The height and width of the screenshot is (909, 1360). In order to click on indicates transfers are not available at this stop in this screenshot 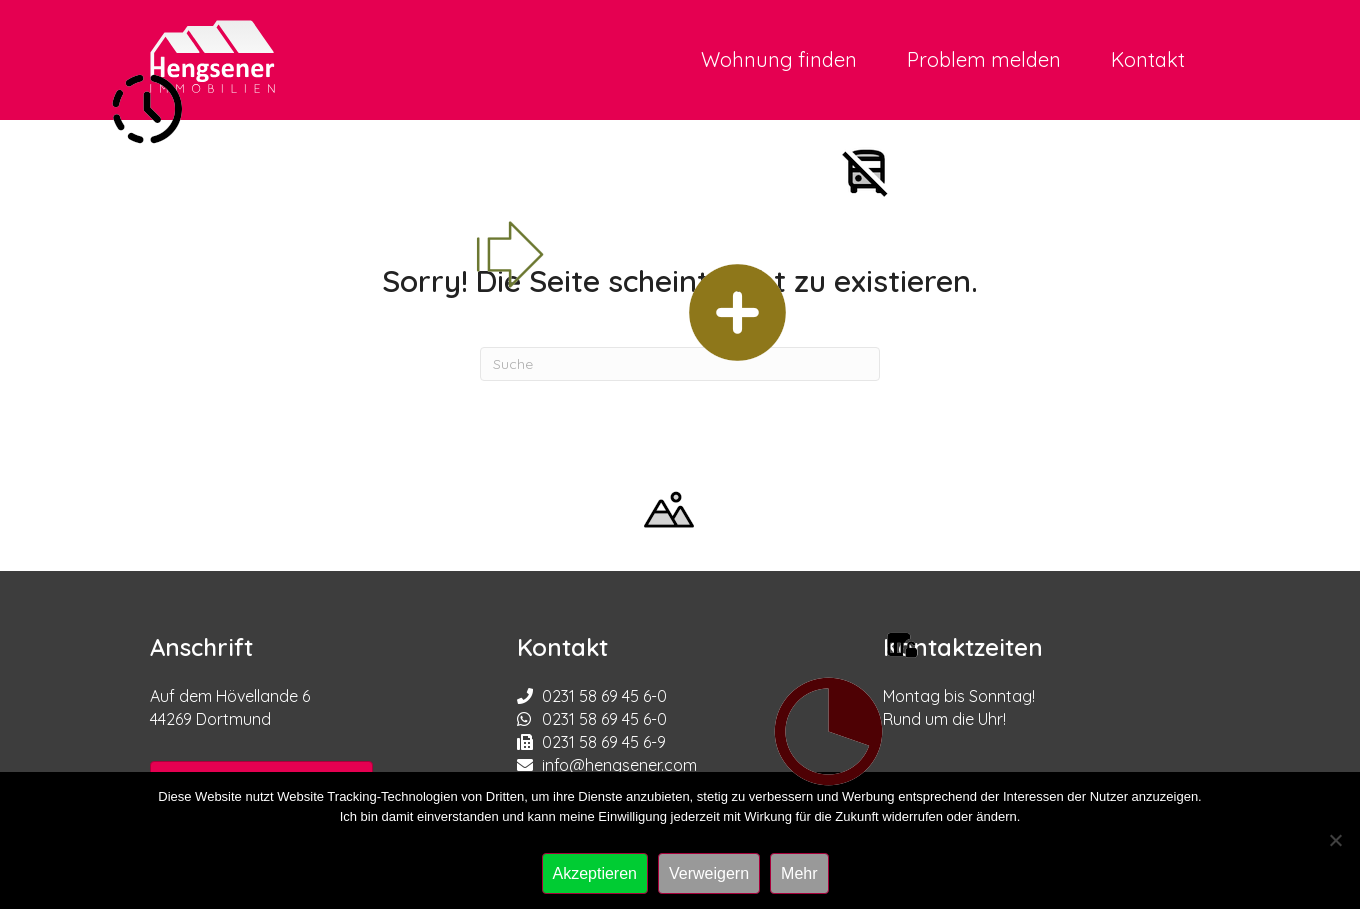, I will do `click(866, 172)`.